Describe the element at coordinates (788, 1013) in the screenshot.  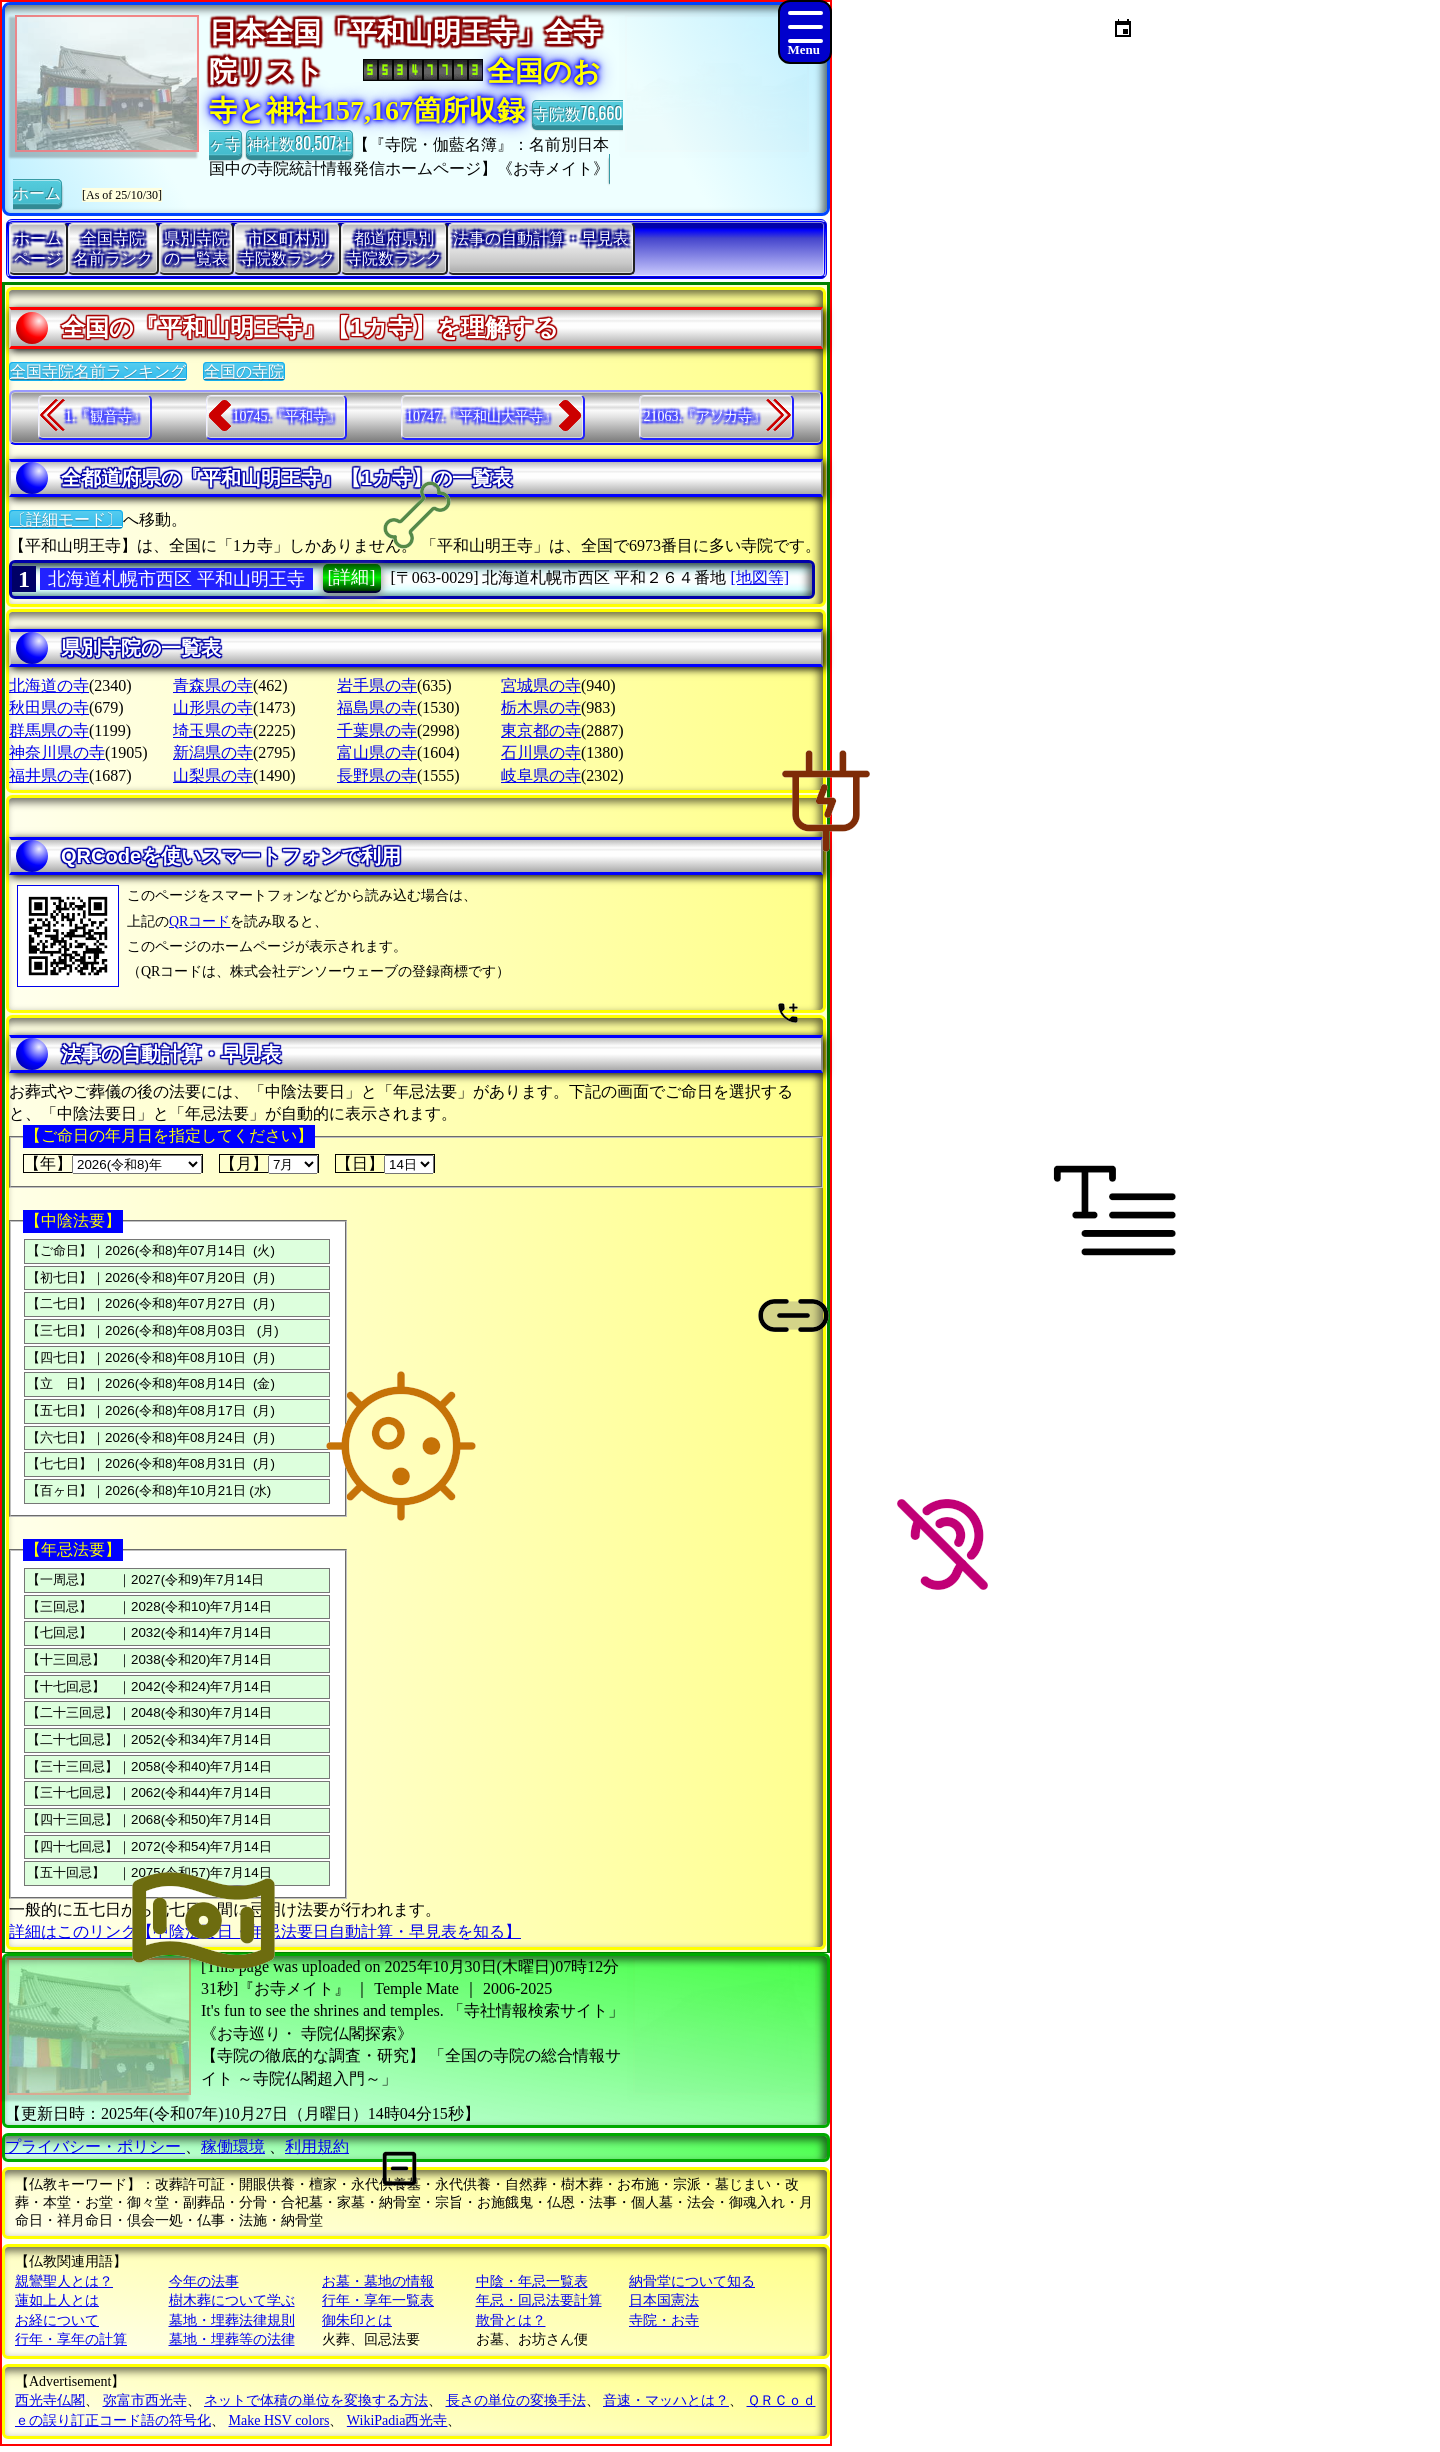
I see `add a new contact to your phone` at that location.